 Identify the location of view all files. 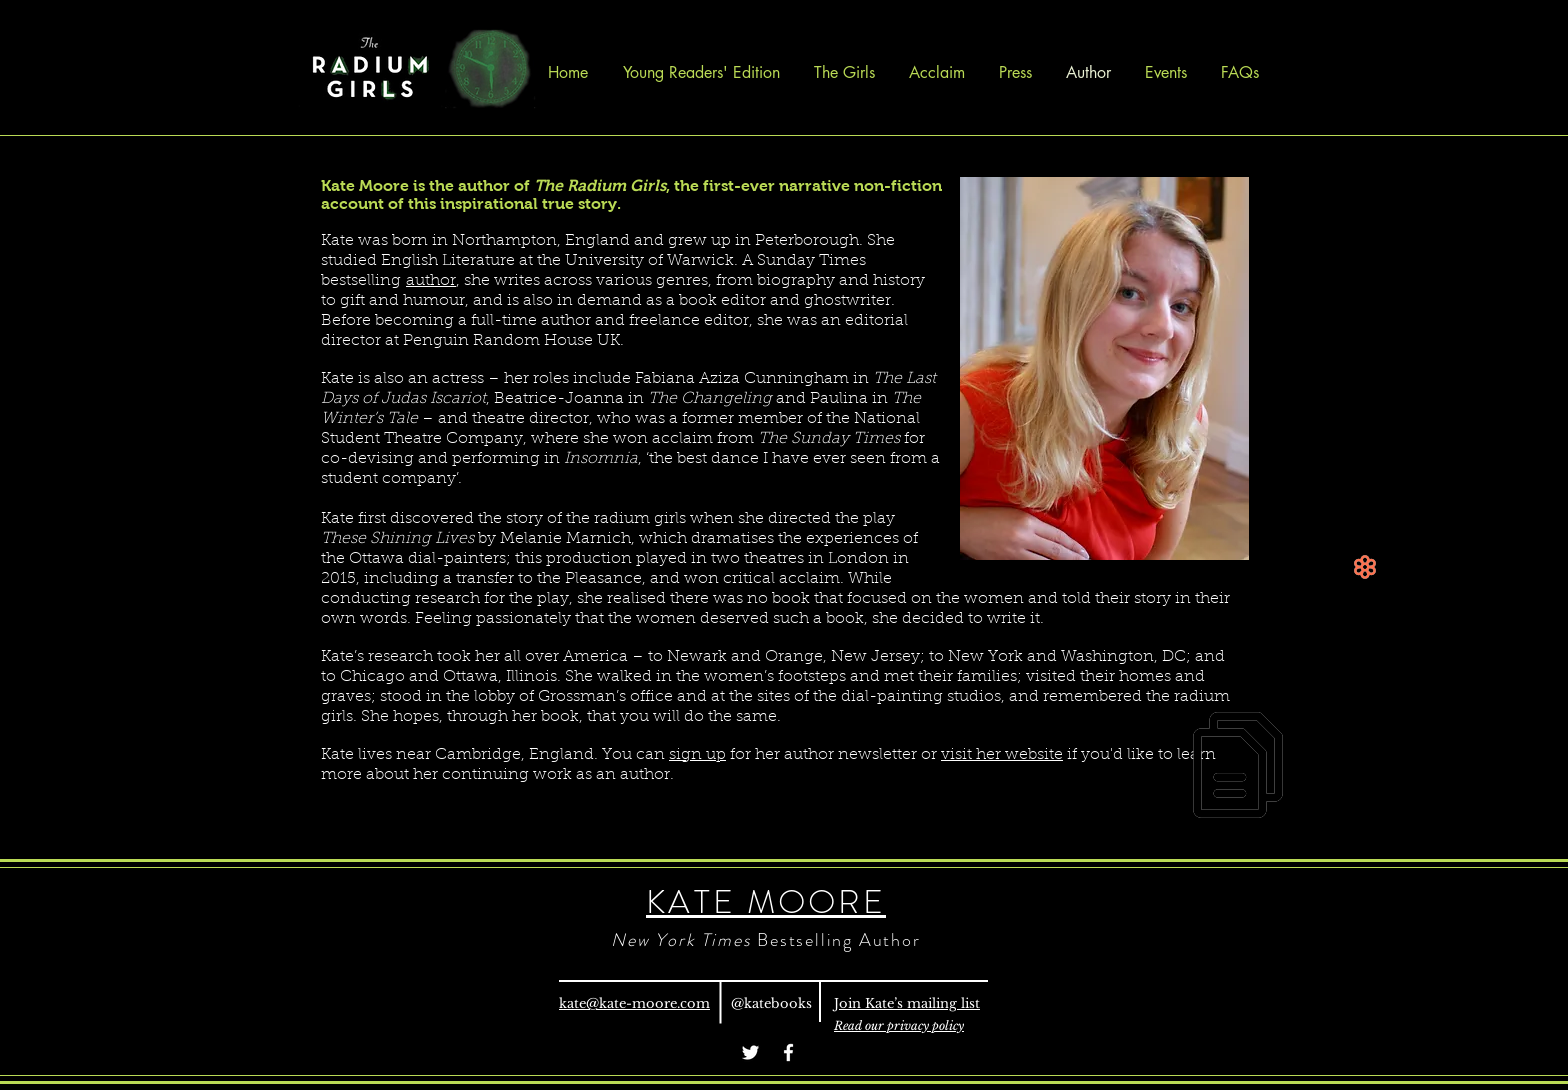
(1238, 765).